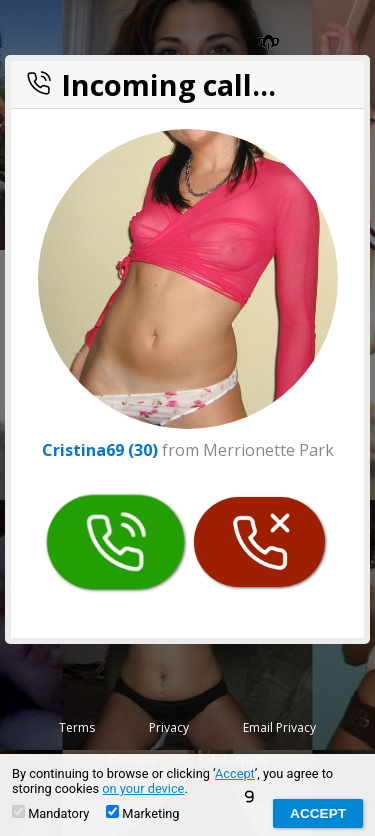 The image size is (375, 836). Describe the element at coordinates (249, 796) in the screenshot. I see `indicates the number nine in a count or quantity` at that location.